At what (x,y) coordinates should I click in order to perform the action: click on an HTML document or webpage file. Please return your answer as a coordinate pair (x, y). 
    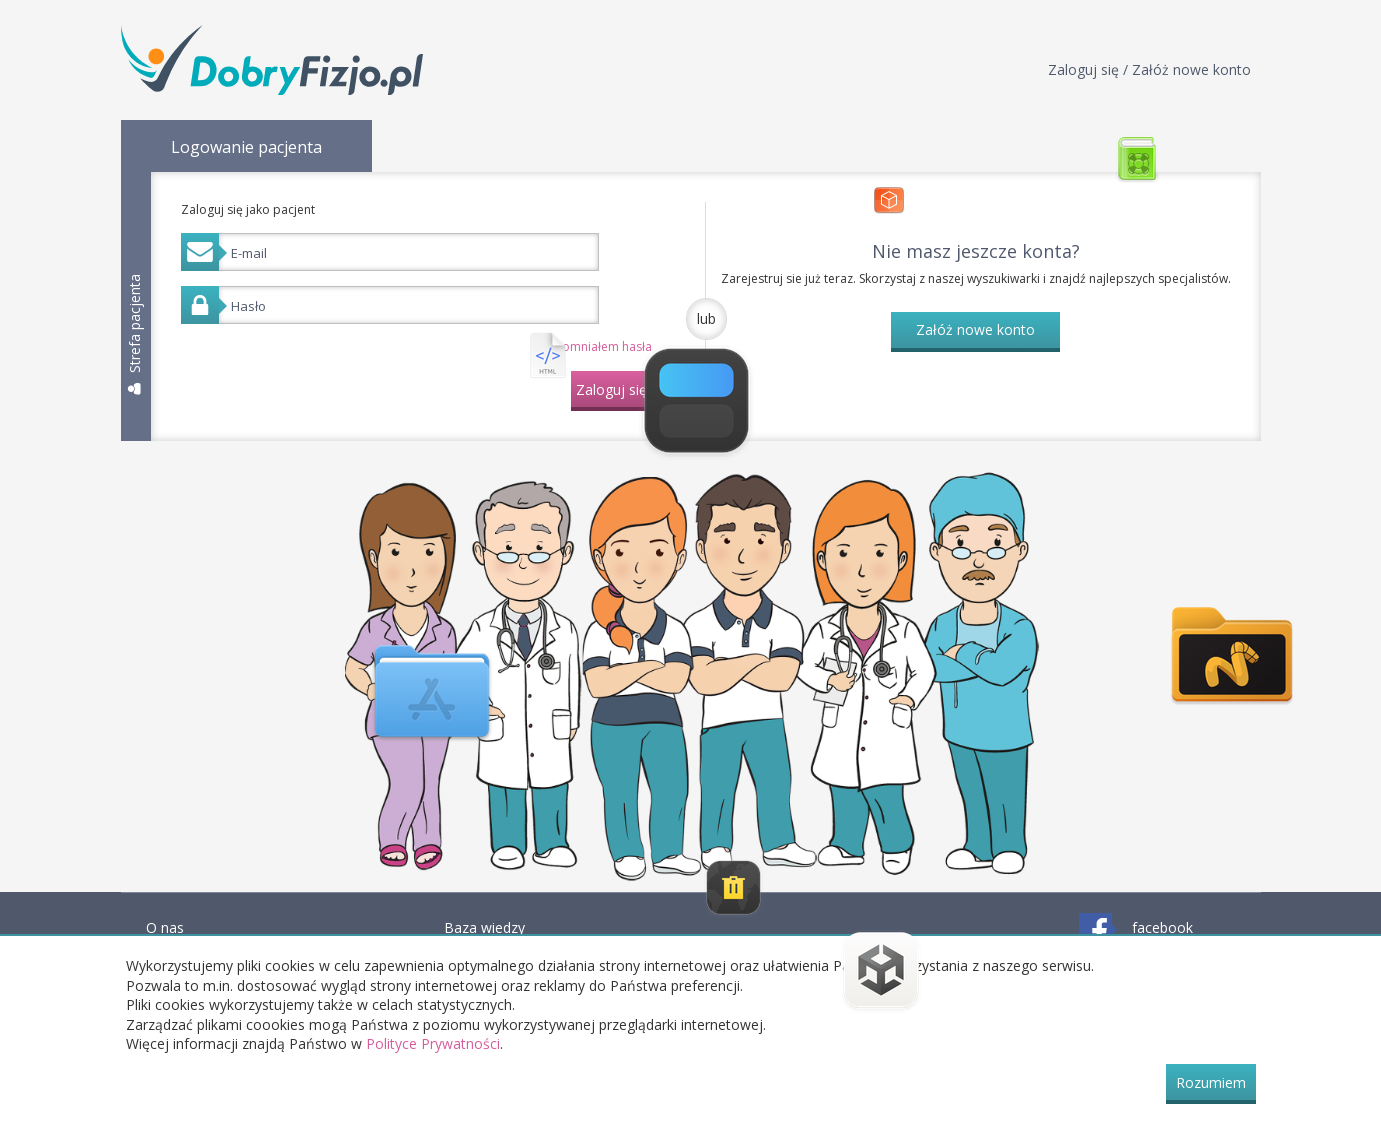
    Looking at the image, I should click on (548, 356).